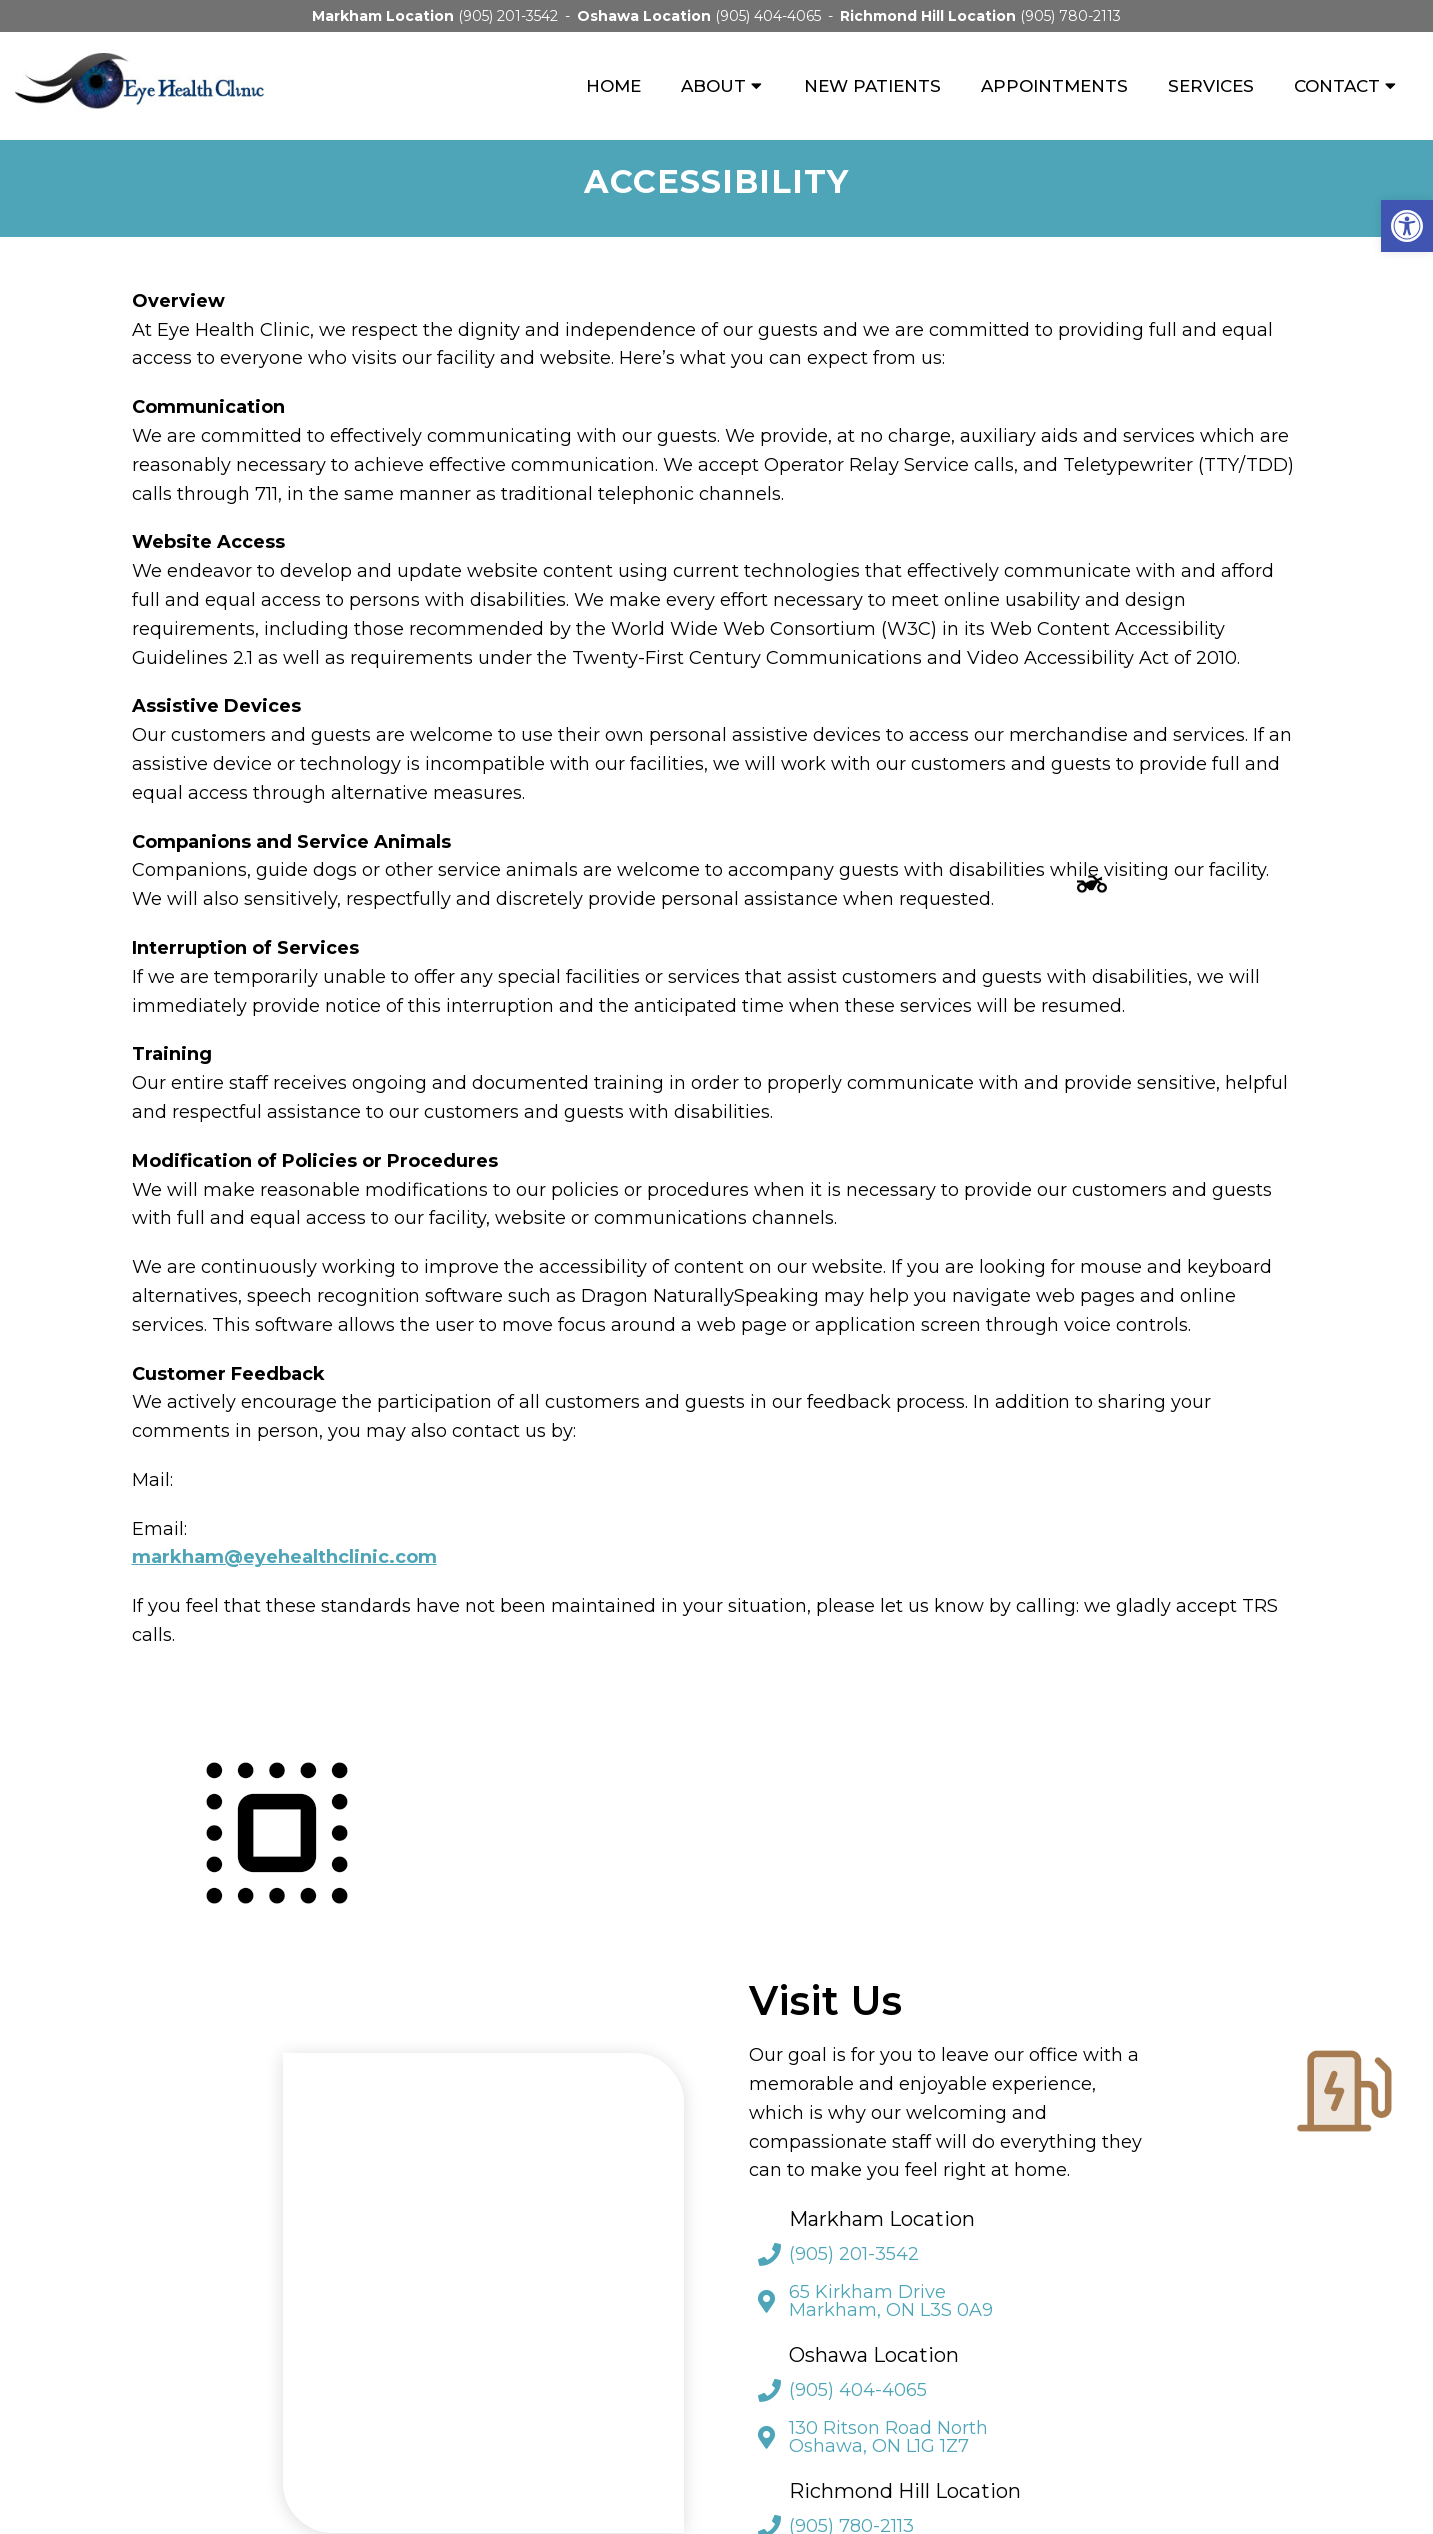 The image size is (1433, 2534). Describe the element at coordinates (1341, 2091) in the screenshot. I see `find nearby EV charging stations` at that location.